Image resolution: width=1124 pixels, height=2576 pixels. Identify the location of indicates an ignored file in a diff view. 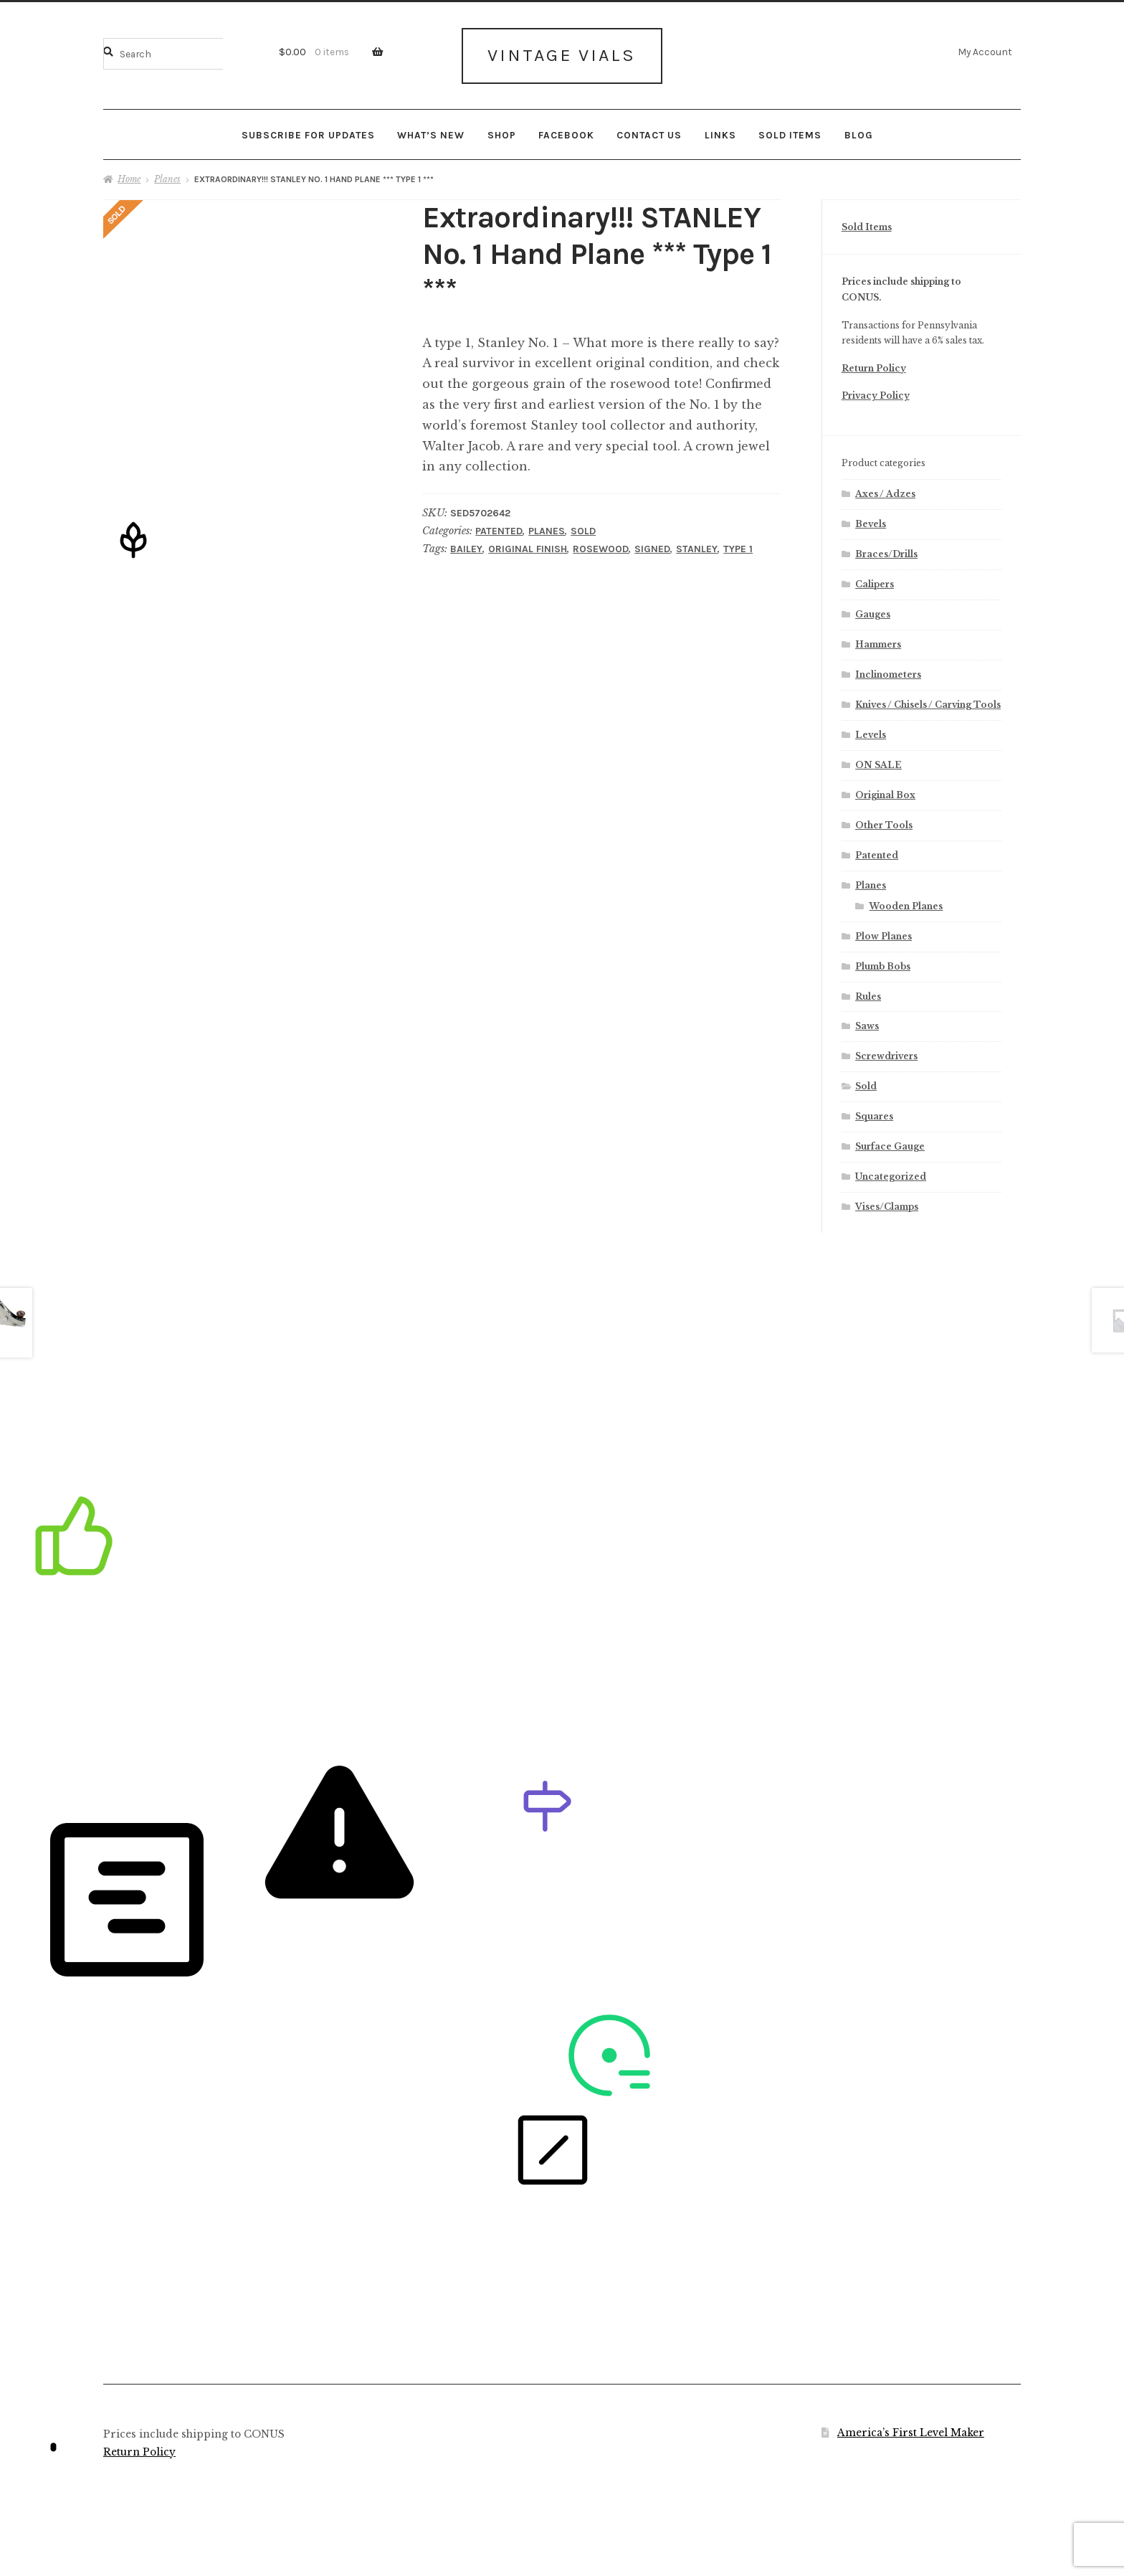
(553, 2150).